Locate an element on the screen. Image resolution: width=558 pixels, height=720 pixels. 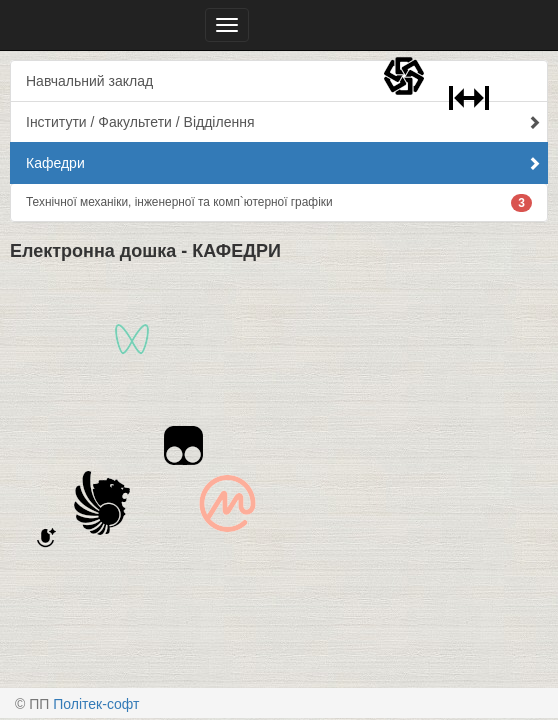
activate ai voice assistant is located at coordinates (45, 538).